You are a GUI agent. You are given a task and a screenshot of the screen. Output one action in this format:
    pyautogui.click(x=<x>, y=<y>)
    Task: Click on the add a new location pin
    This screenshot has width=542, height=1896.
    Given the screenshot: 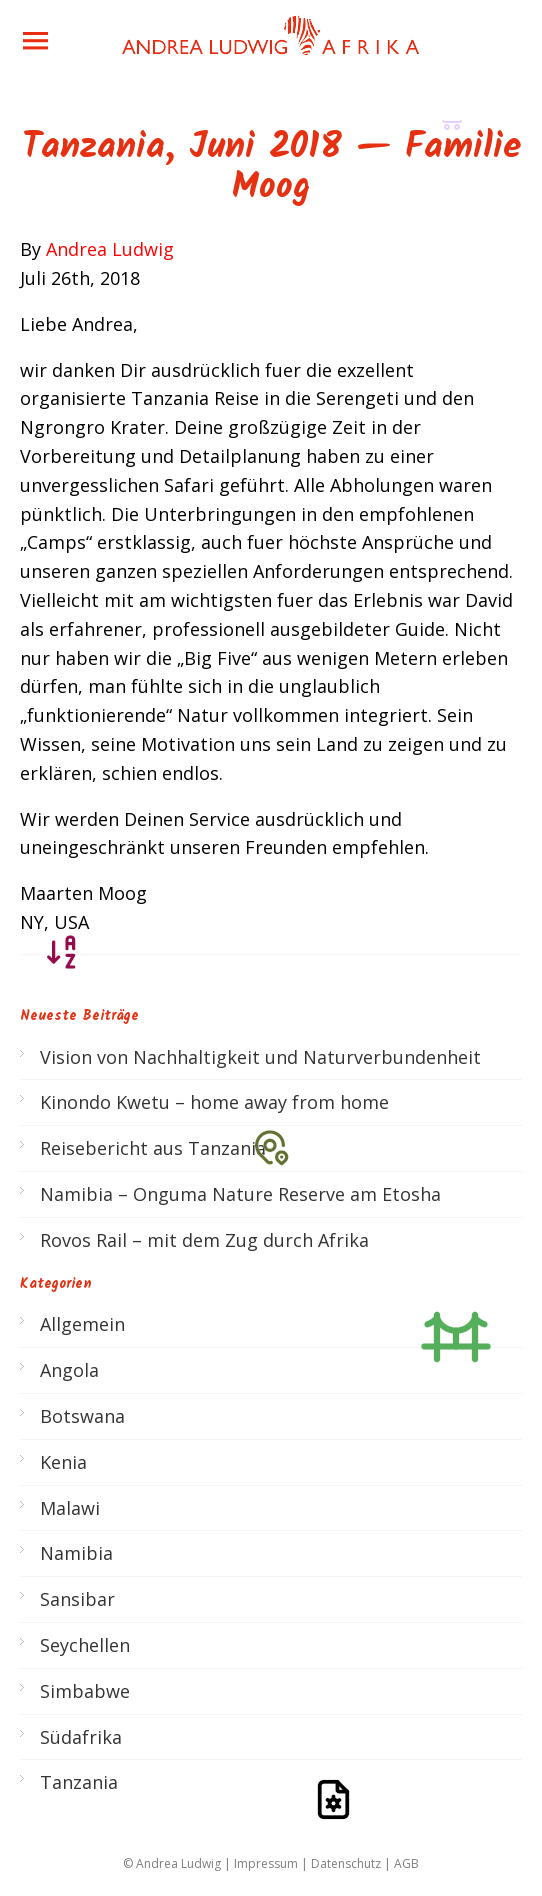 What is the action you would take?
    pyautogui.click(x=270, y=1147)
    